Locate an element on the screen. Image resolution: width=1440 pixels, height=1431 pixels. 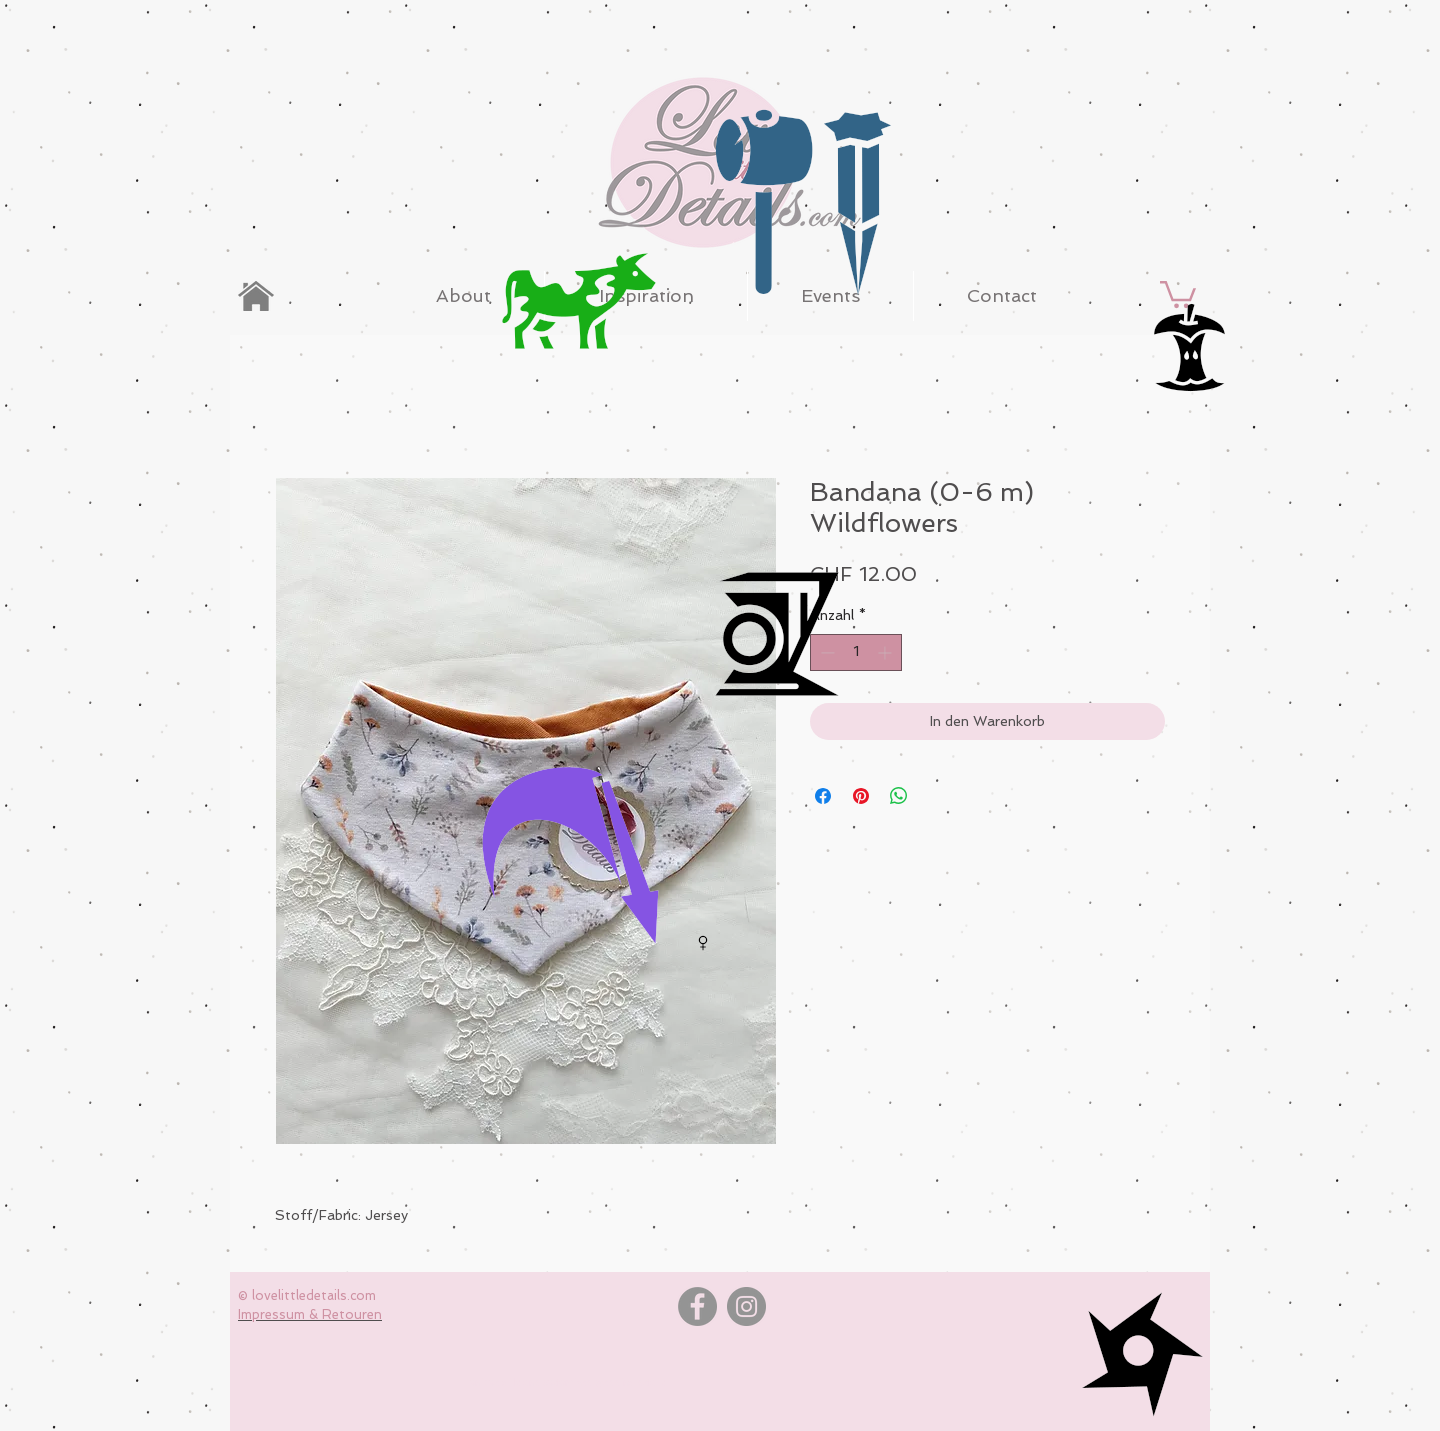
abstract game element or power-up is located at coordinates (777, 634).